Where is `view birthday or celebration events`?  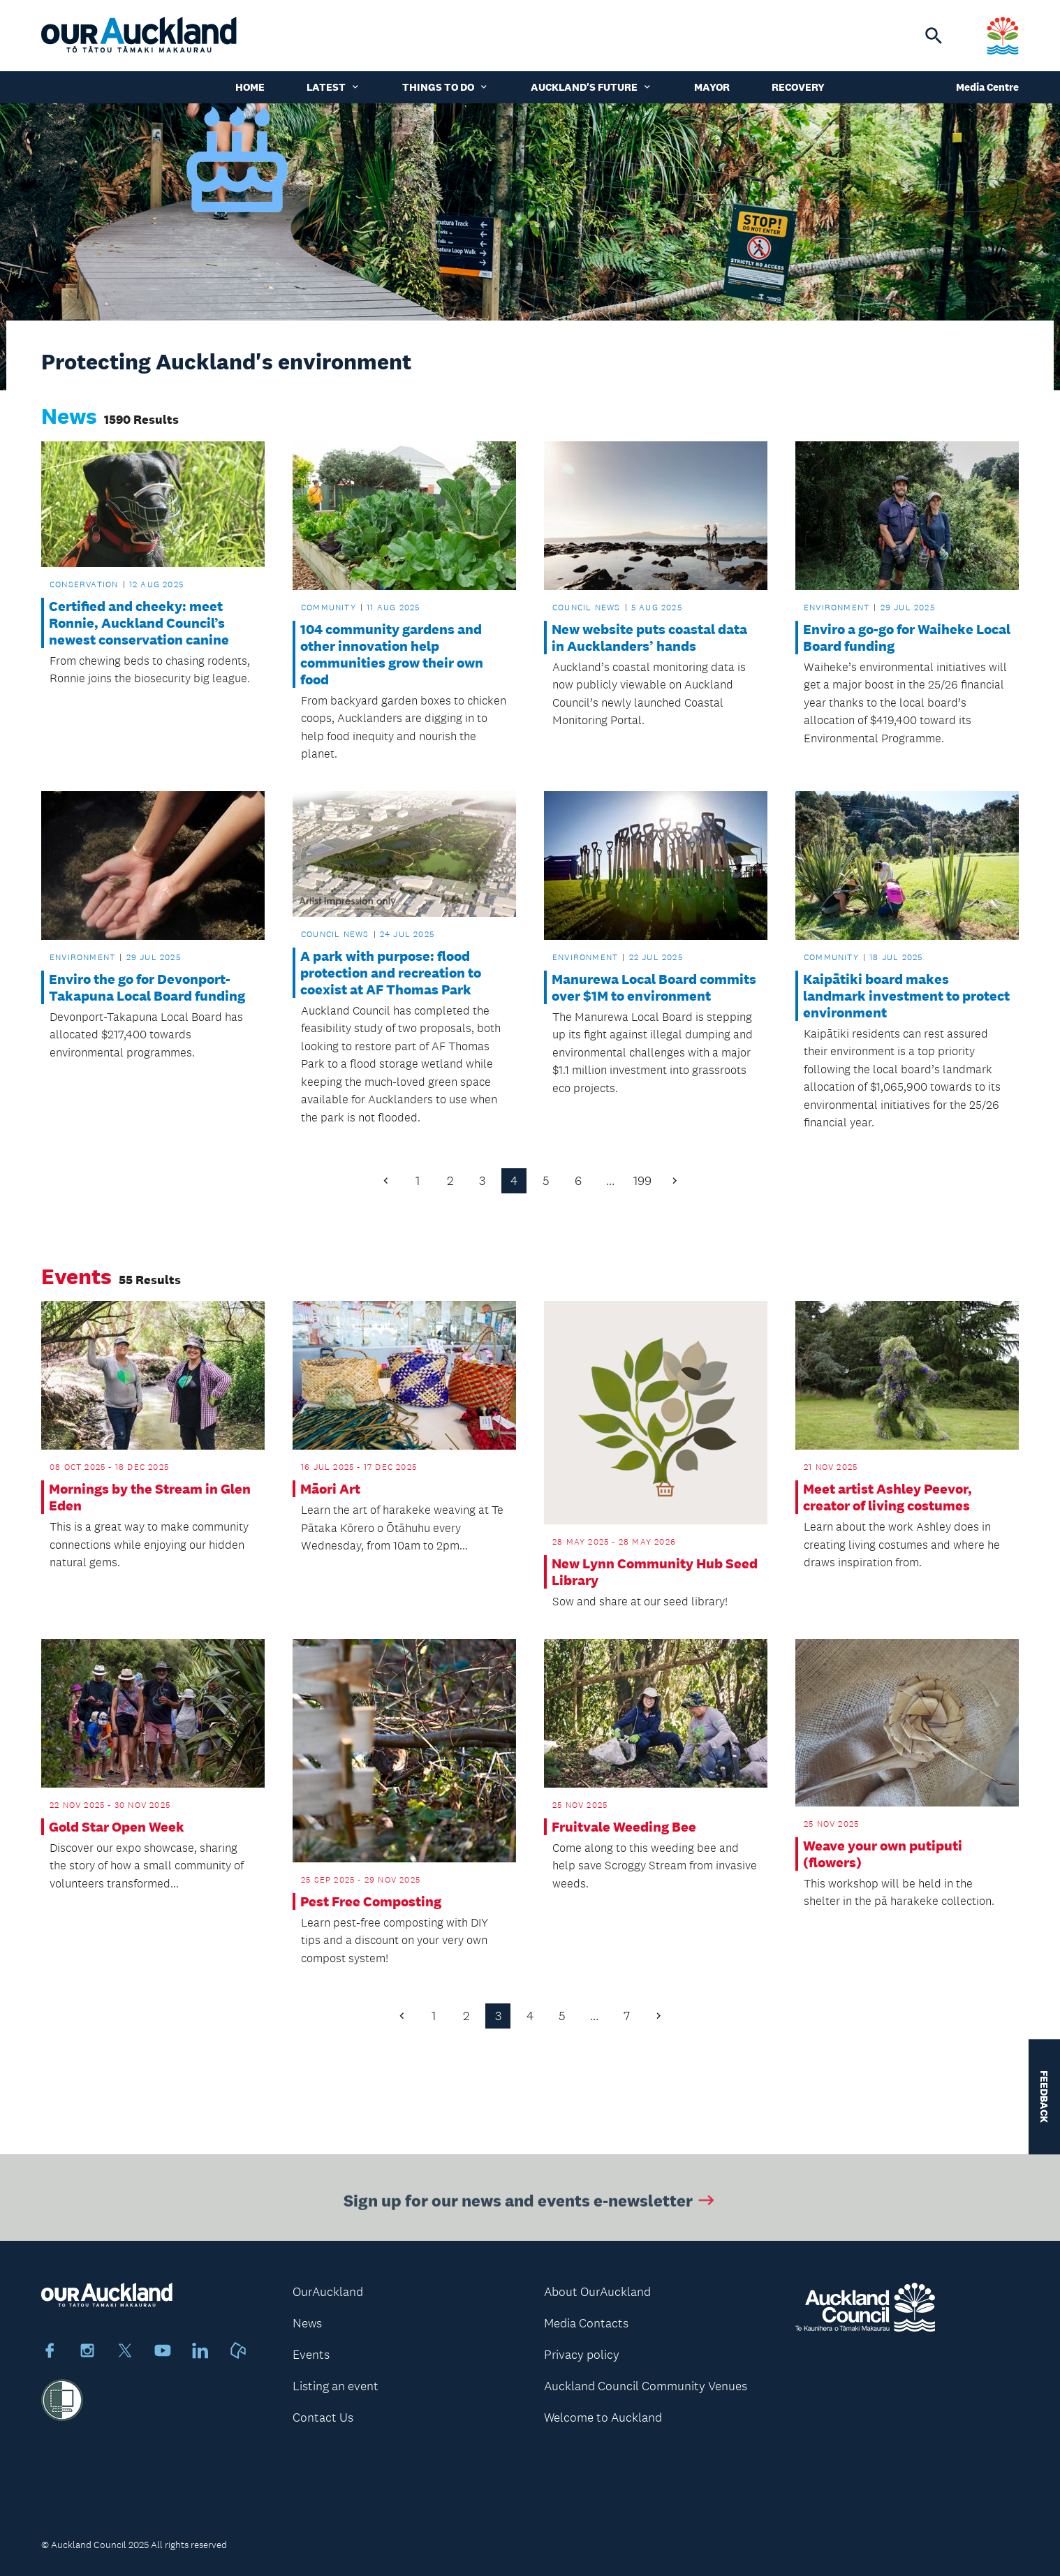
view birthday or celebration events is located at coordinates (237, 161).